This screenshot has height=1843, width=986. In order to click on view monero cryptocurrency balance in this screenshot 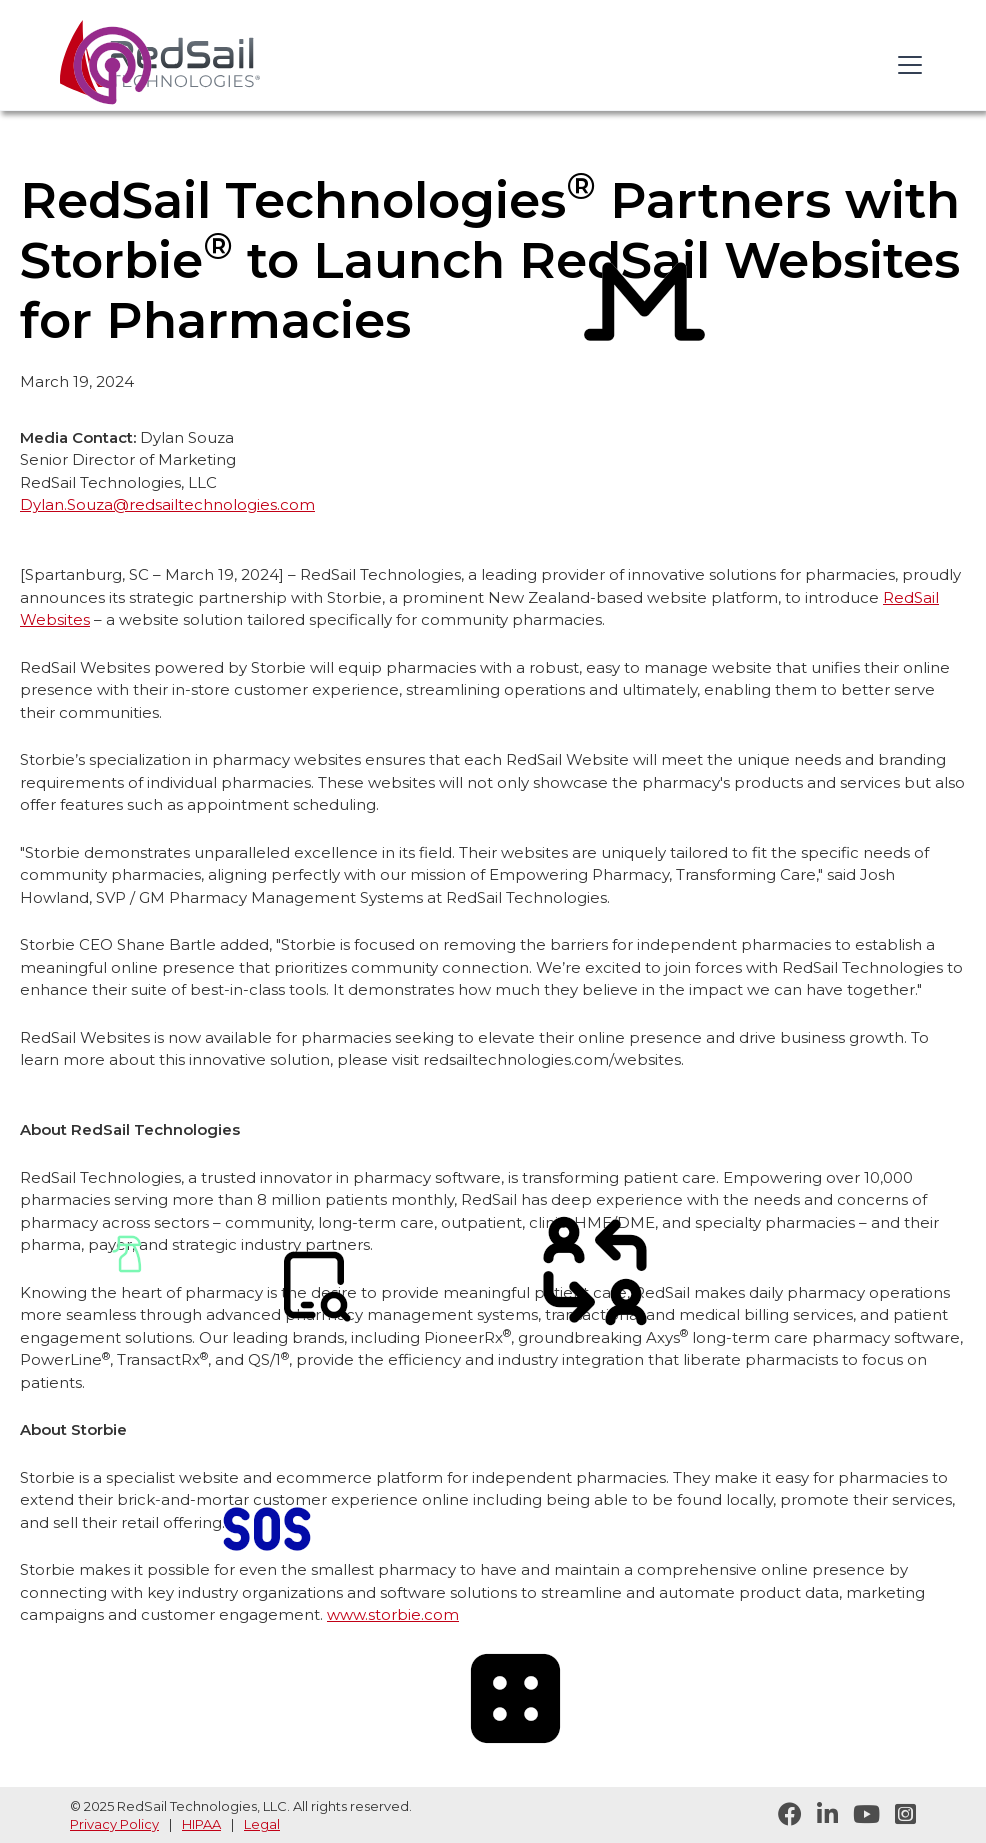, I will do `click(644, 298)`.